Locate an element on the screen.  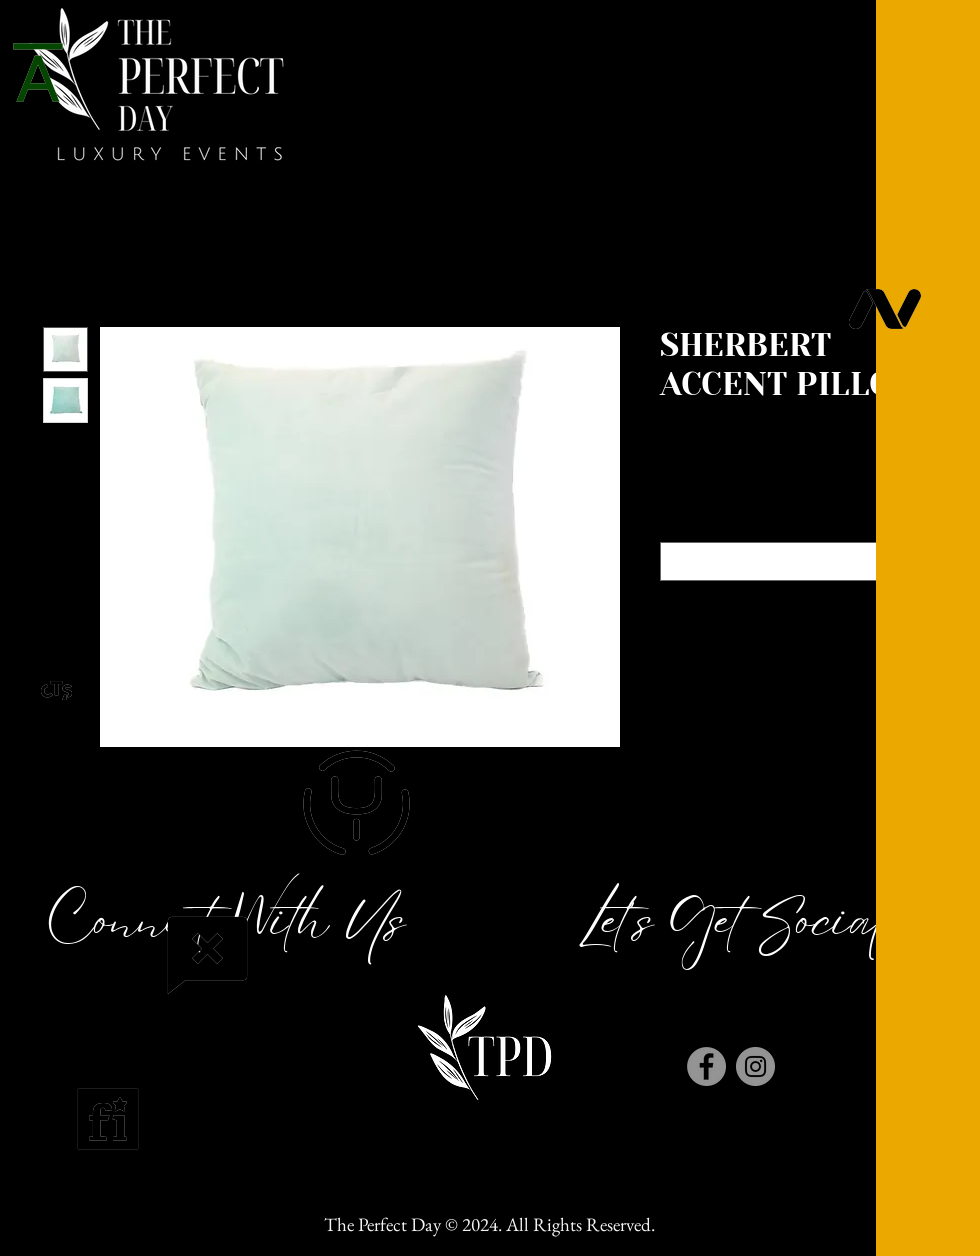
namecheap domain registrar logo is located at coordinates (885, 309).